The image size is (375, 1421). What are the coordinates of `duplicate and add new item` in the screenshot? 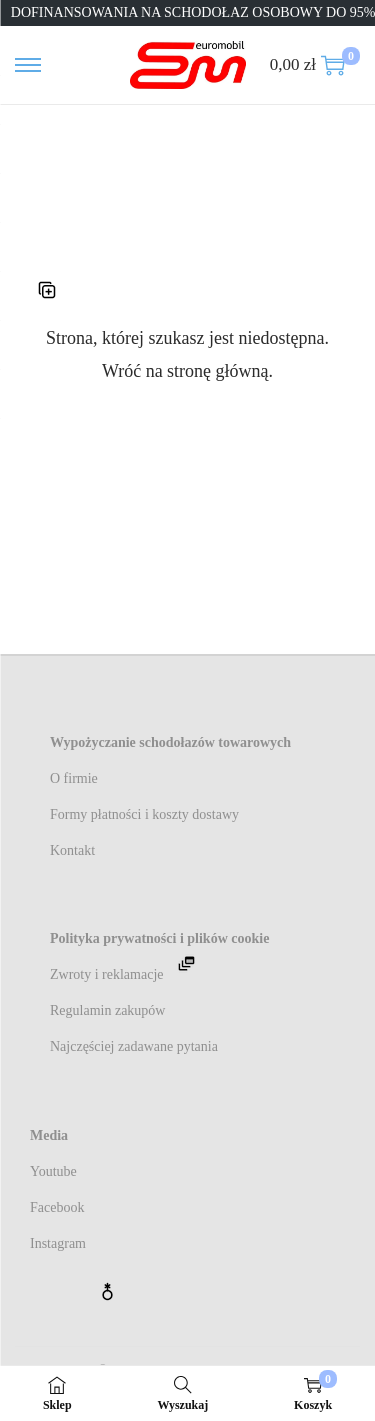 It's located at (47, 290).